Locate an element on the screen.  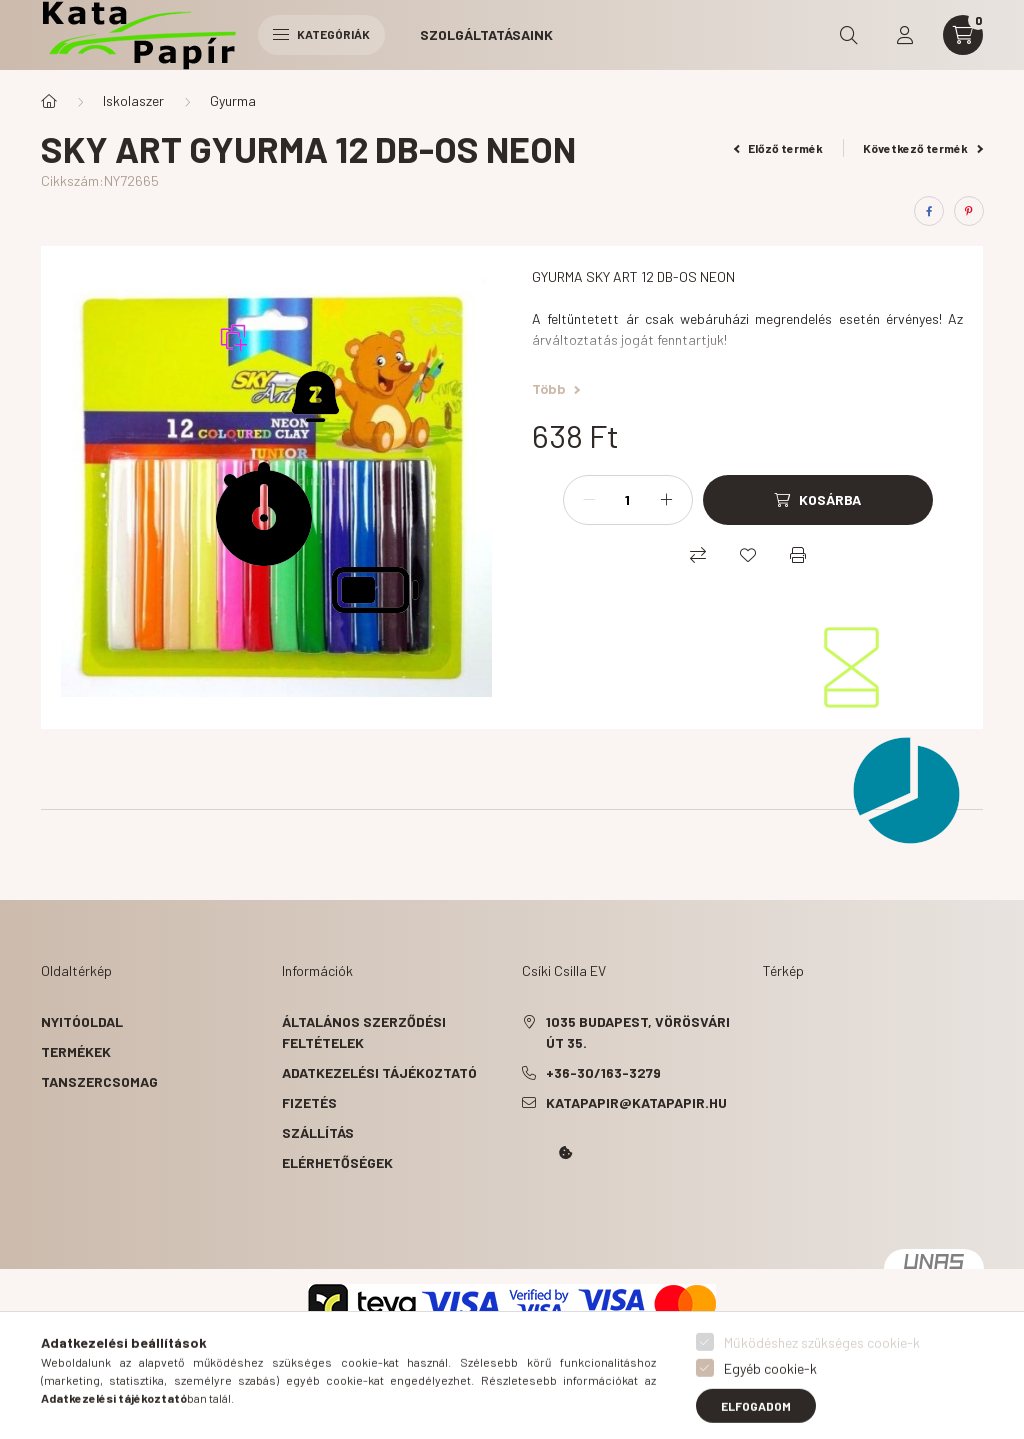
create a new collection is located at coordinates (233, 337).